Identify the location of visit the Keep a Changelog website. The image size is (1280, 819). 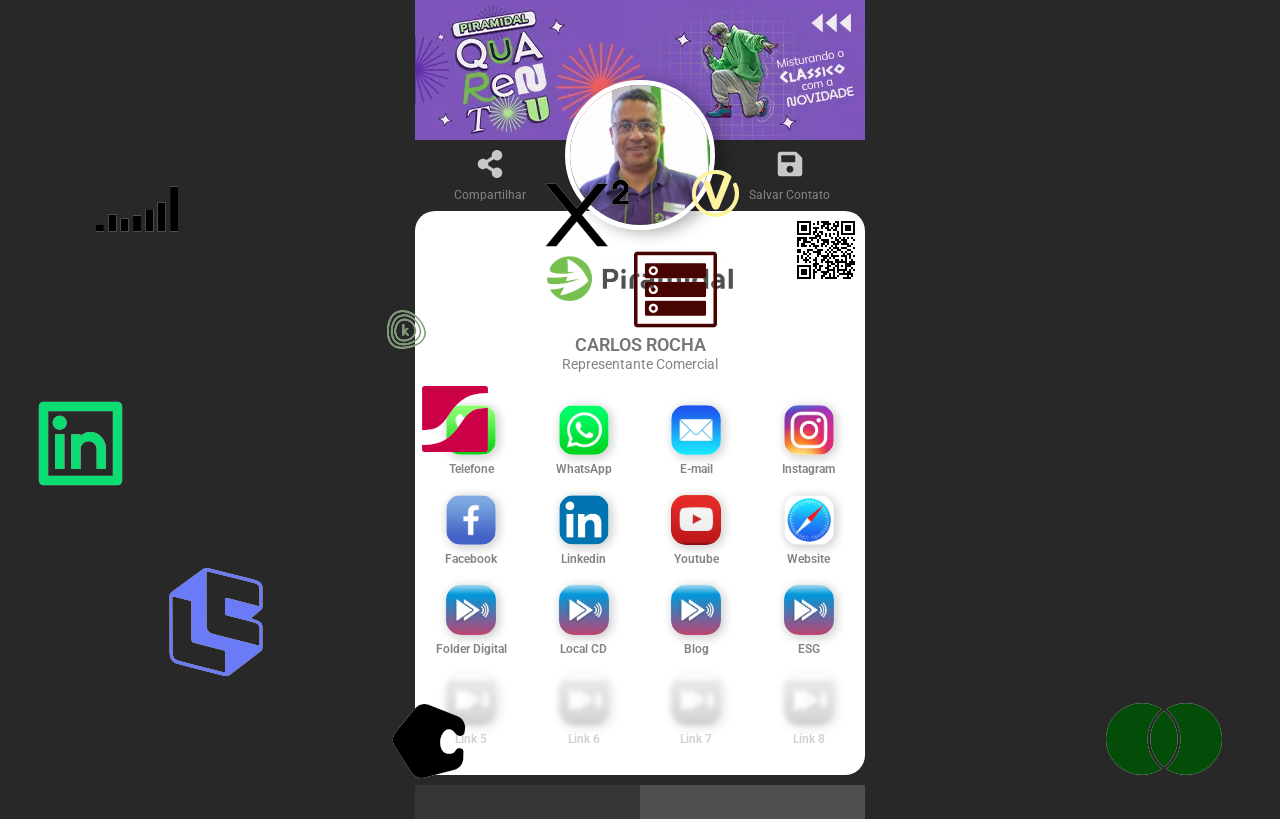
(406, 329).